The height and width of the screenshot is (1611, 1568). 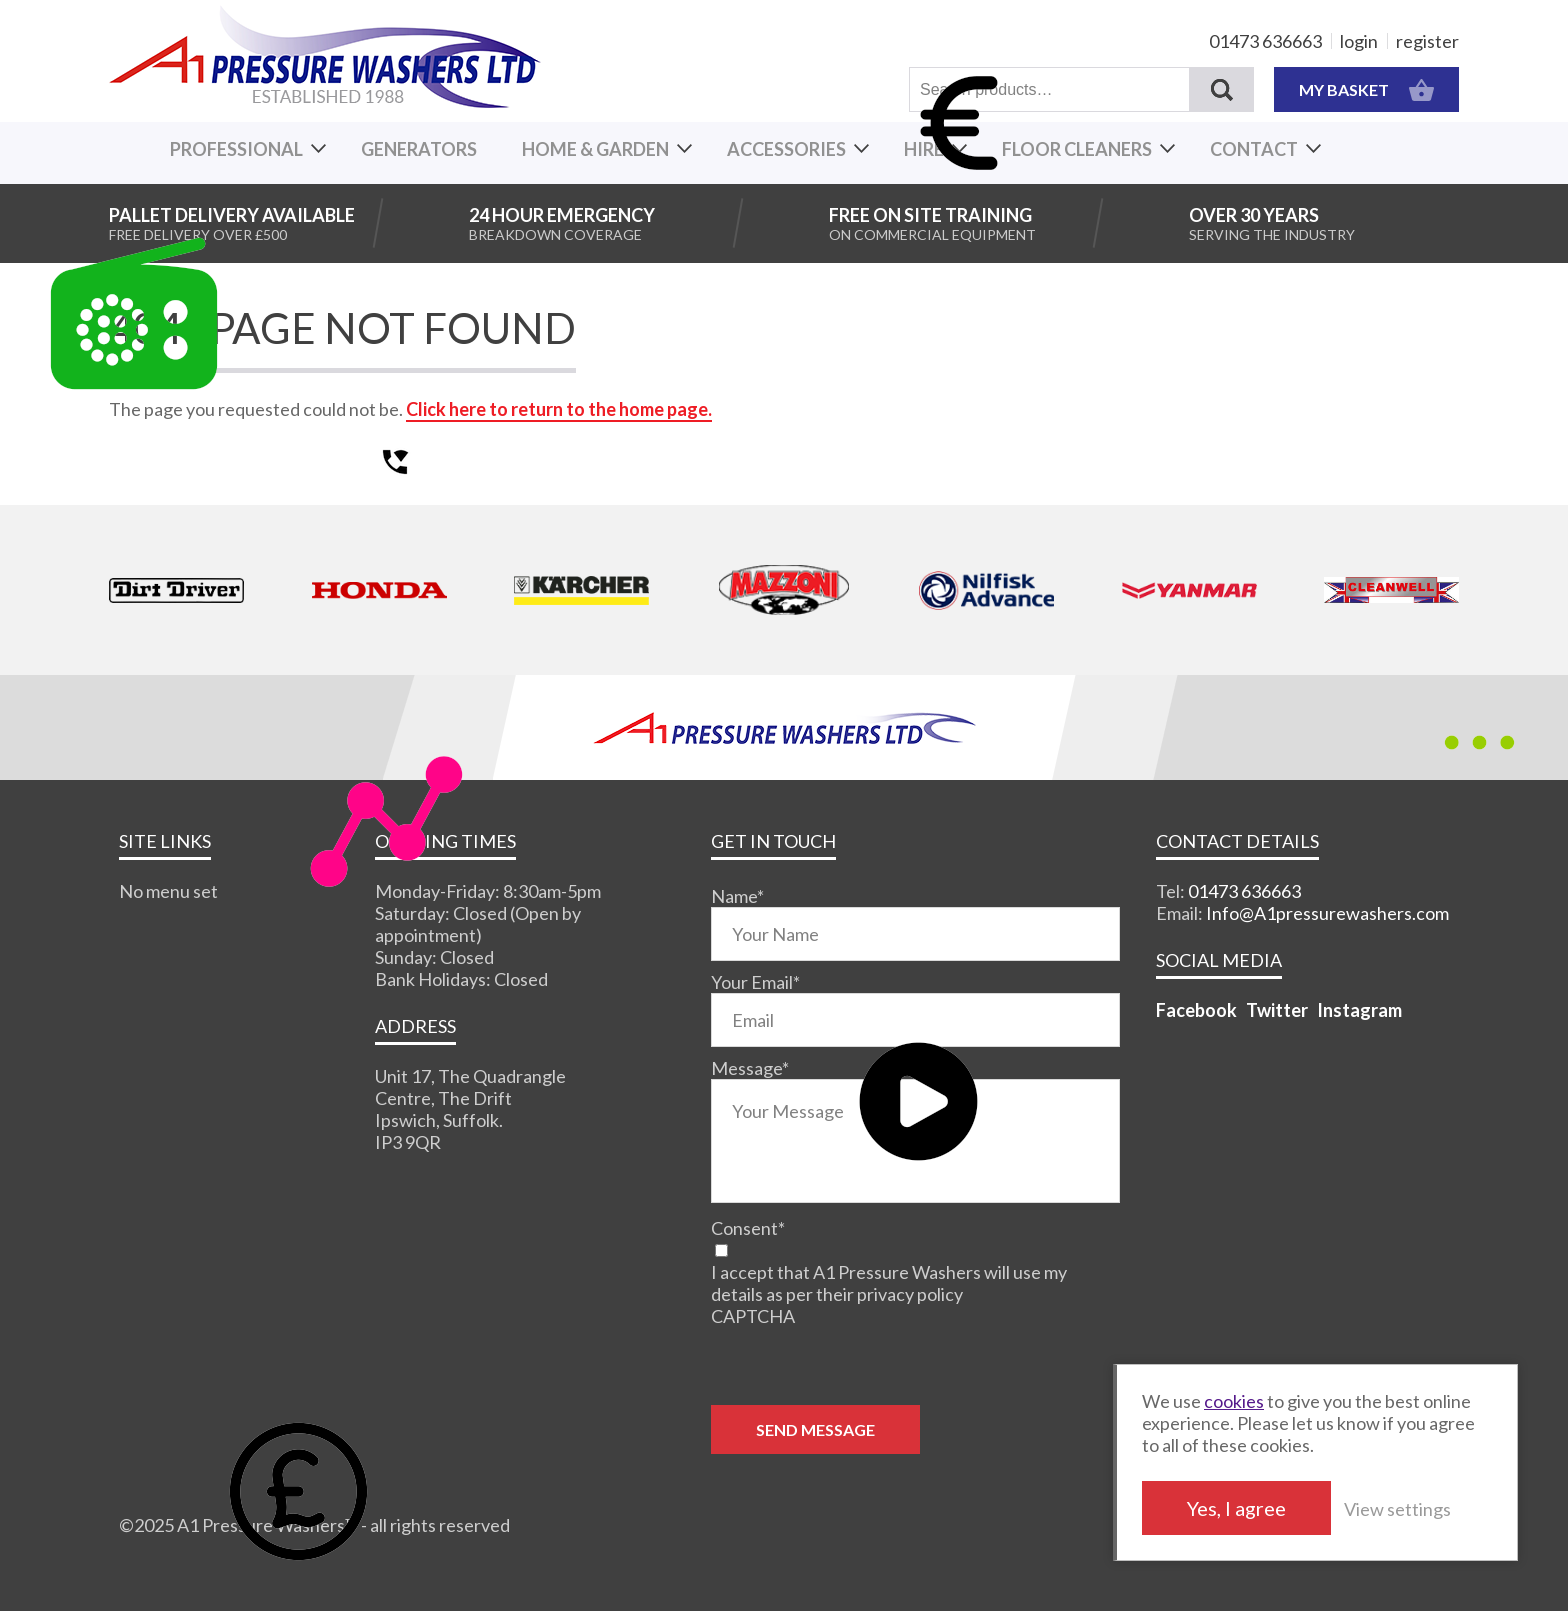 What do you see at coordinates (1479, 742) in the screenshot?
I see `view more options` at bounding box center [1479, 742].